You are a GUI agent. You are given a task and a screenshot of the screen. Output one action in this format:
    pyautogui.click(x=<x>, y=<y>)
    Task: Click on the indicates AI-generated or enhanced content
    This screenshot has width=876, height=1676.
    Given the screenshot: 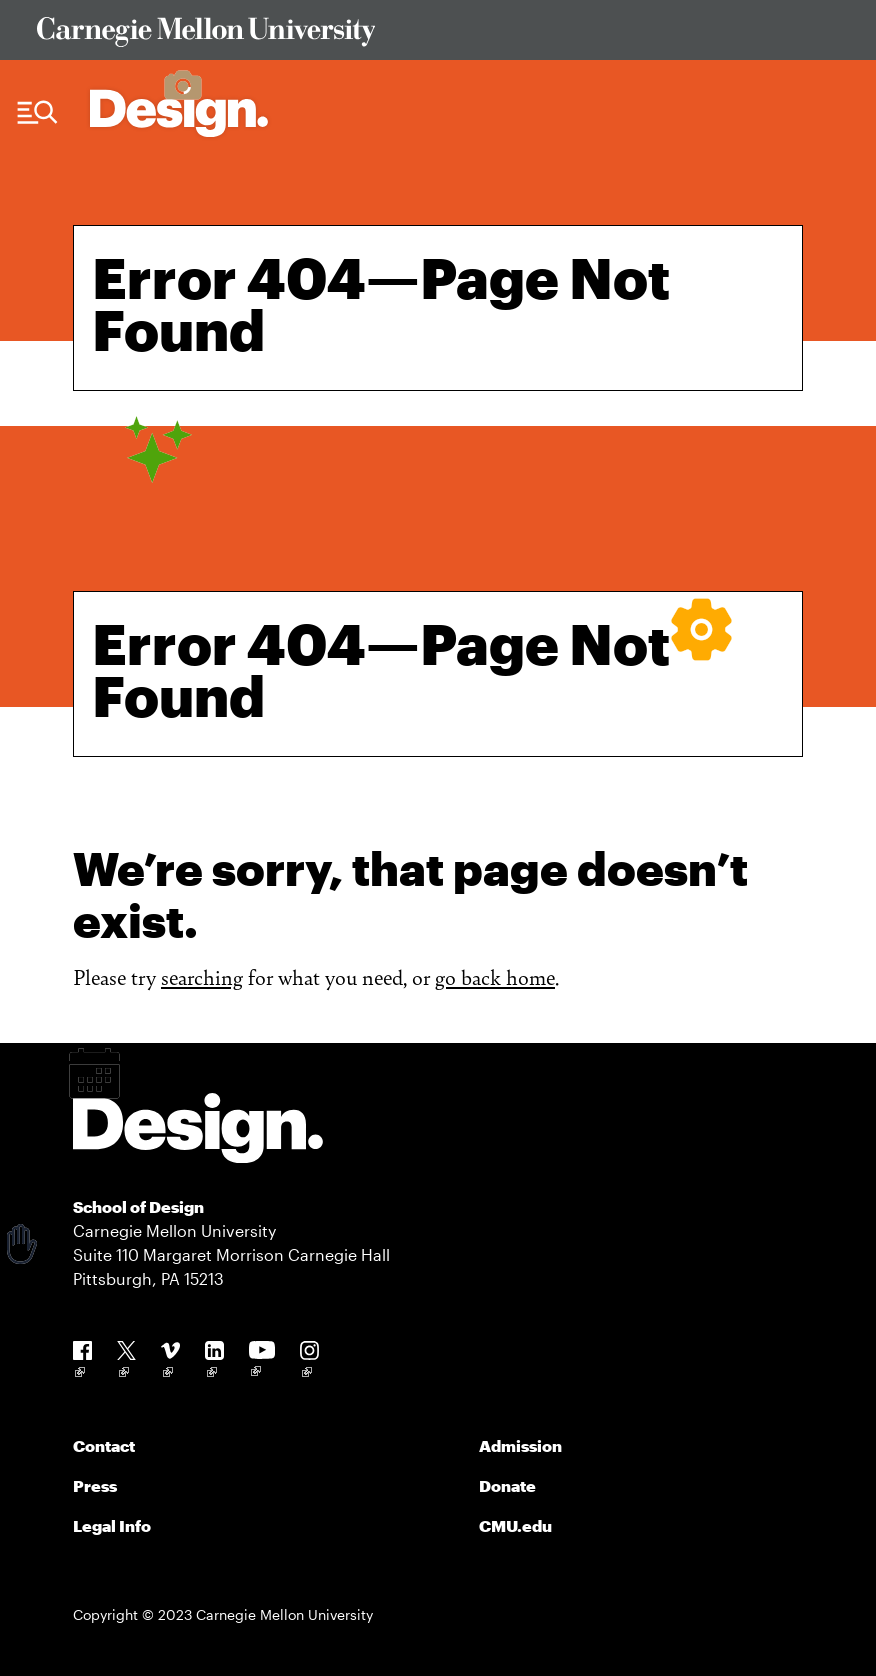 What is the action you would take?
    pyautogui.click(x=158, y=449)
    